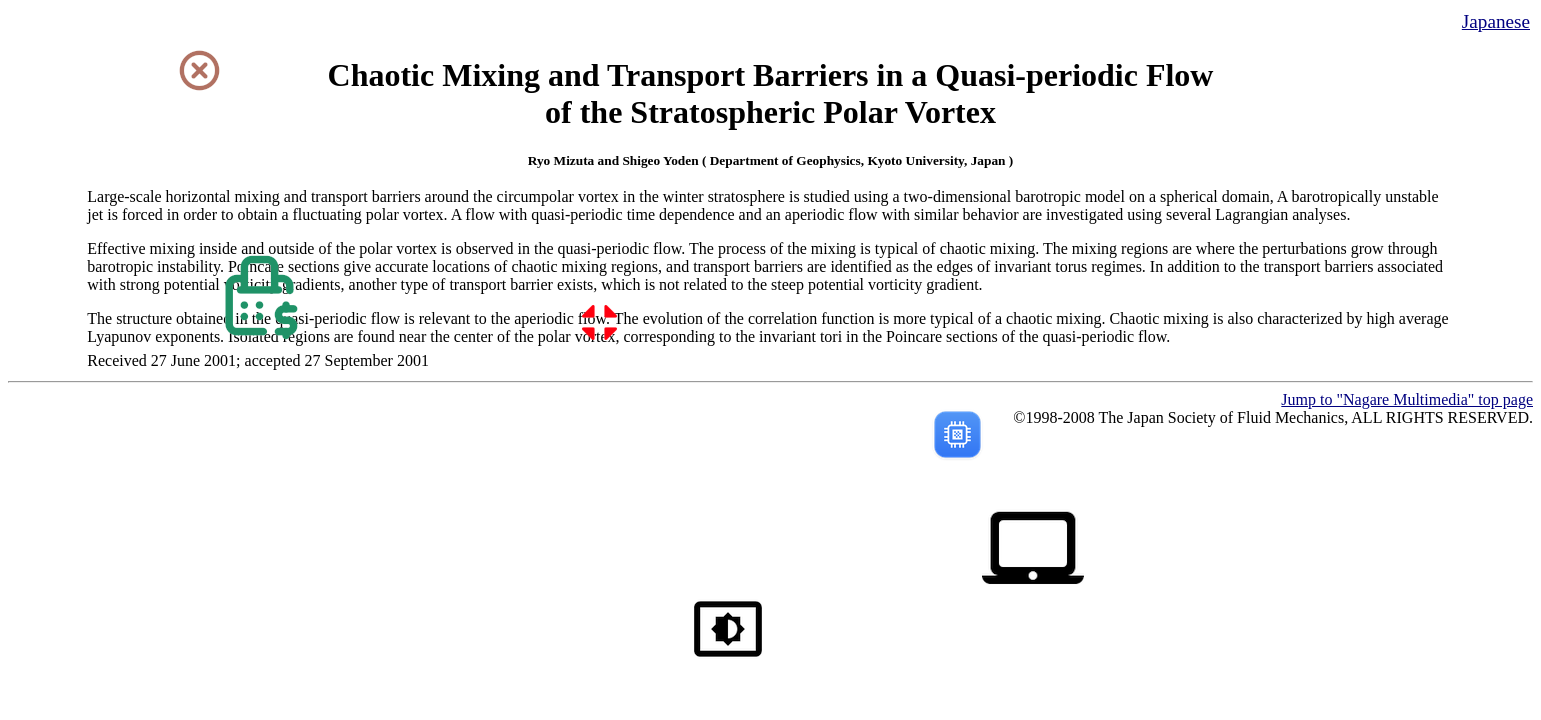 Image resolution: width=1541 pixels, height=720 pixels. I want to click on adjust display brightness settings, so click(728, 629).